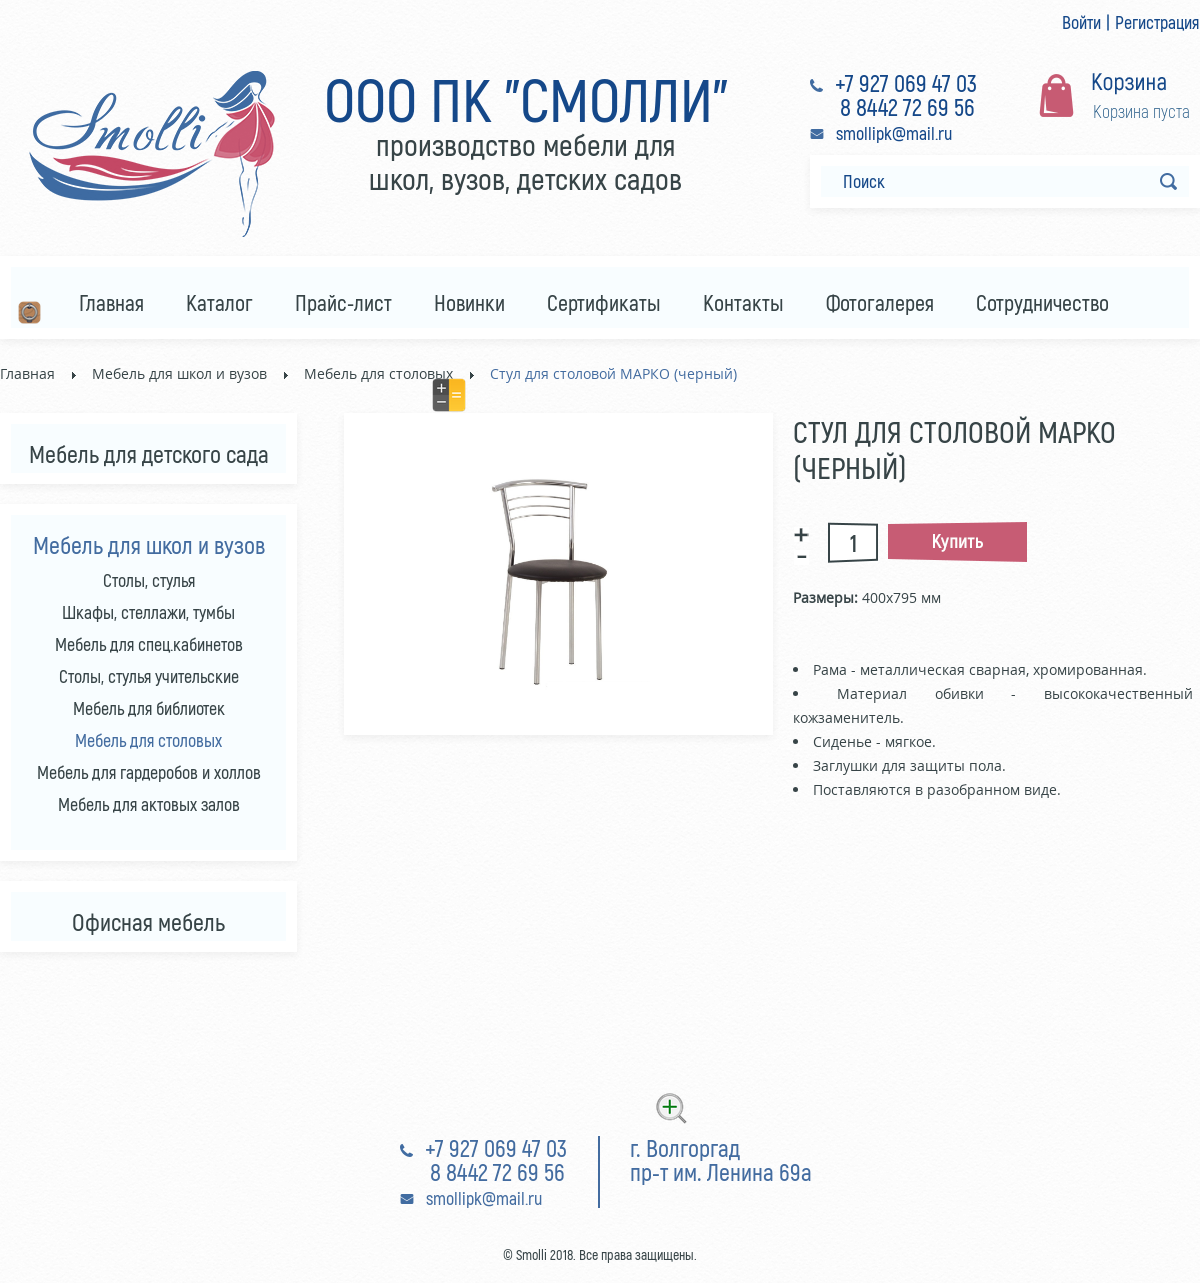  What do you see at coordinates (449, 395) in the screenshot?
I see `open the calculator app` at bounding box center [449, 395].